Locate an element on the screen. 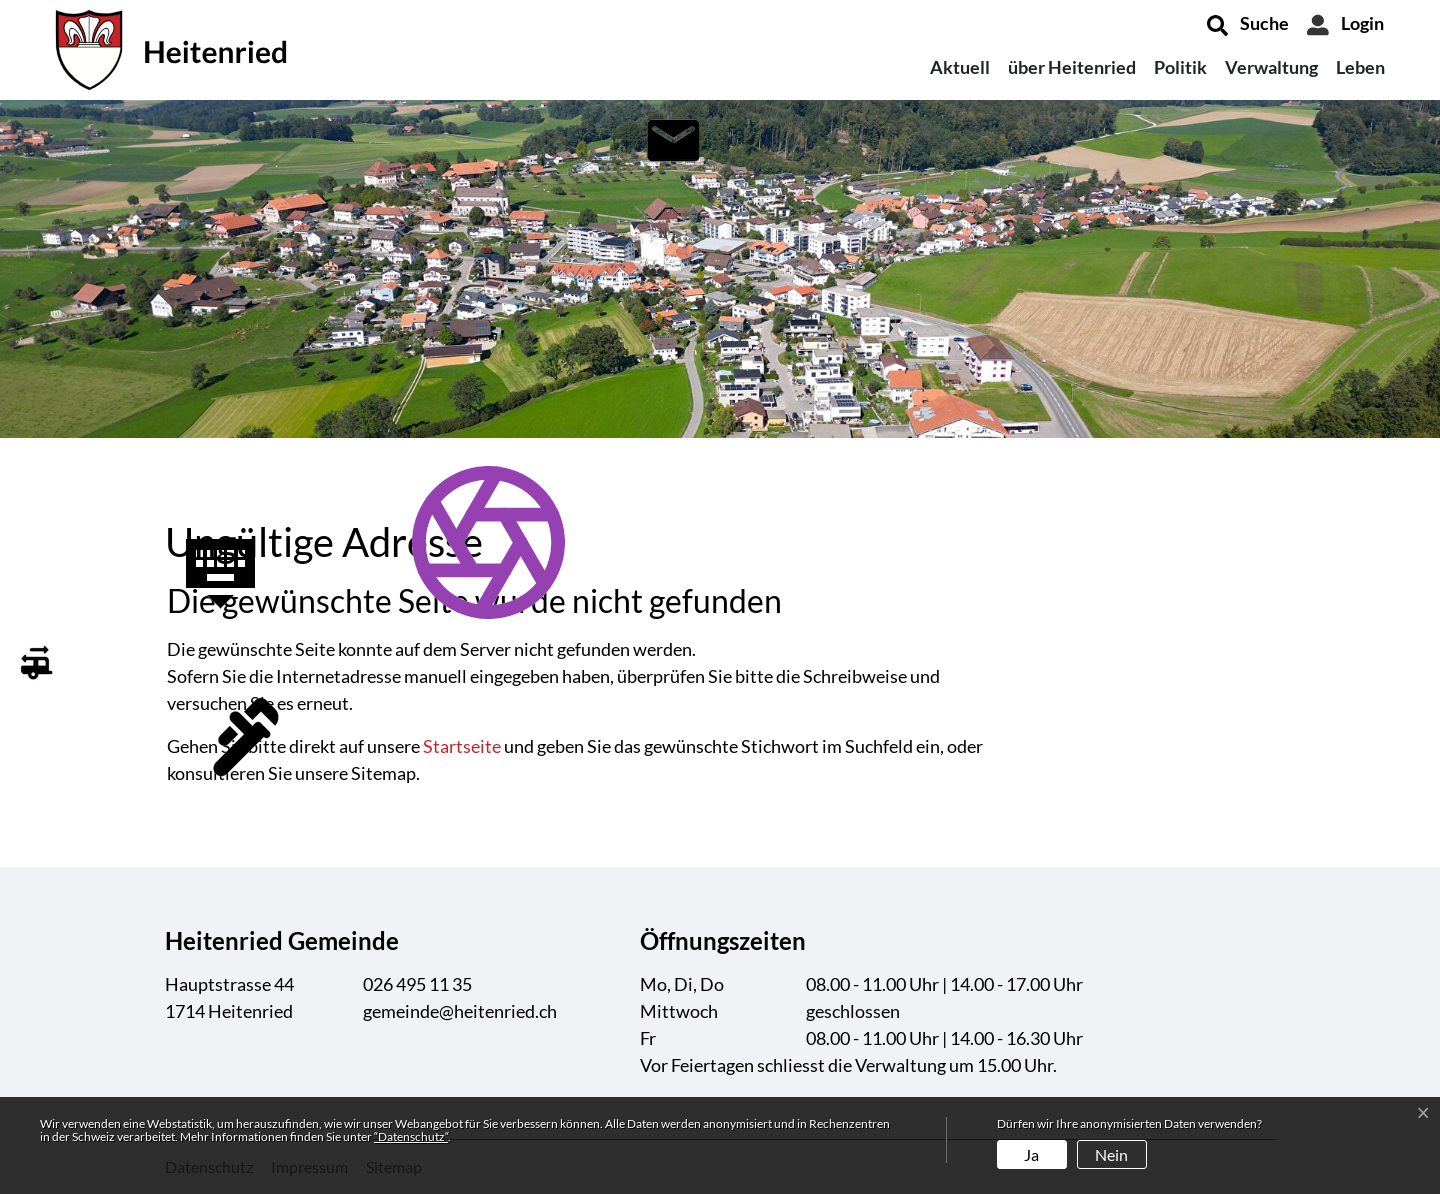  indicates RV hookup availability at a location is located at coordinates (35, 662).